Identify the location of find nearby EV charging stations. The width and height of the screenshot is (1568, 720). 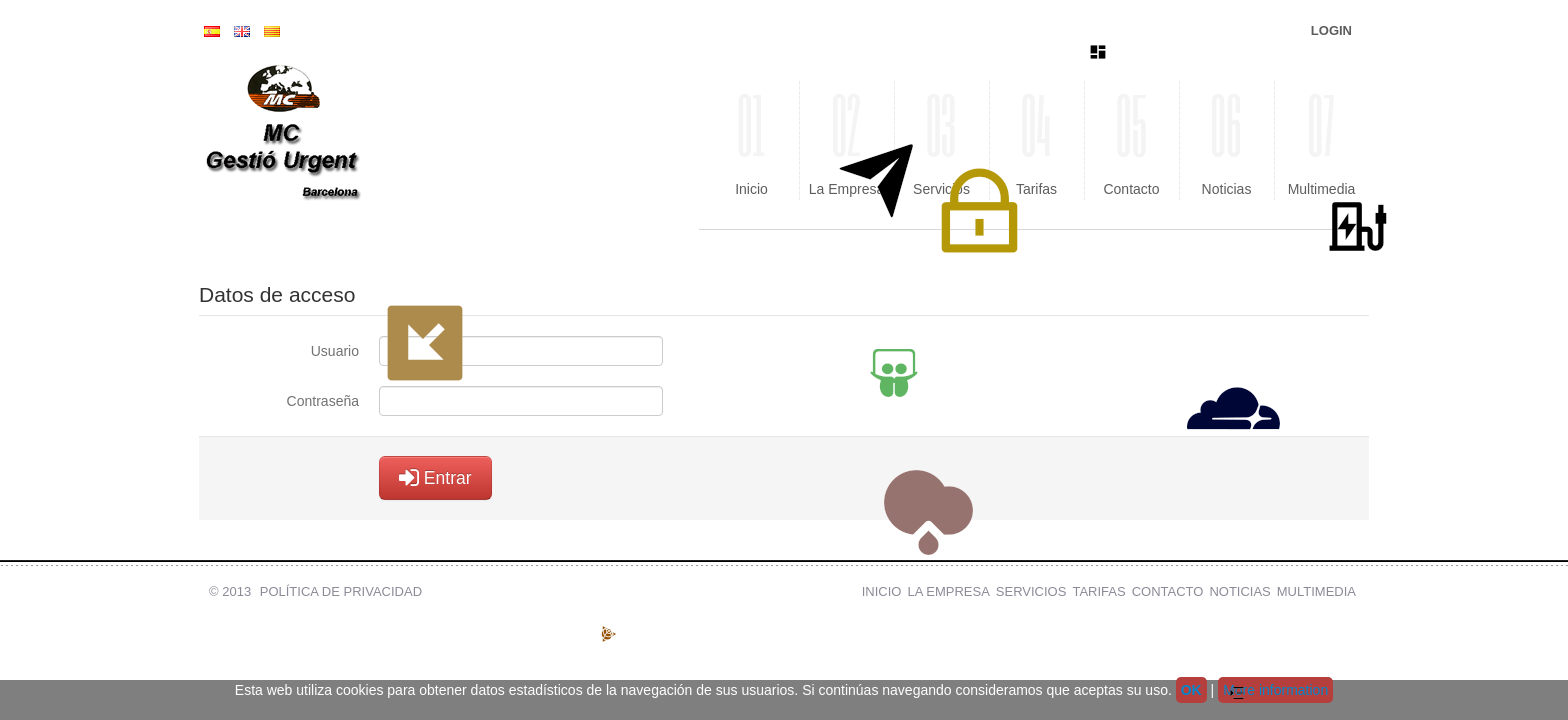
(1356, 226).